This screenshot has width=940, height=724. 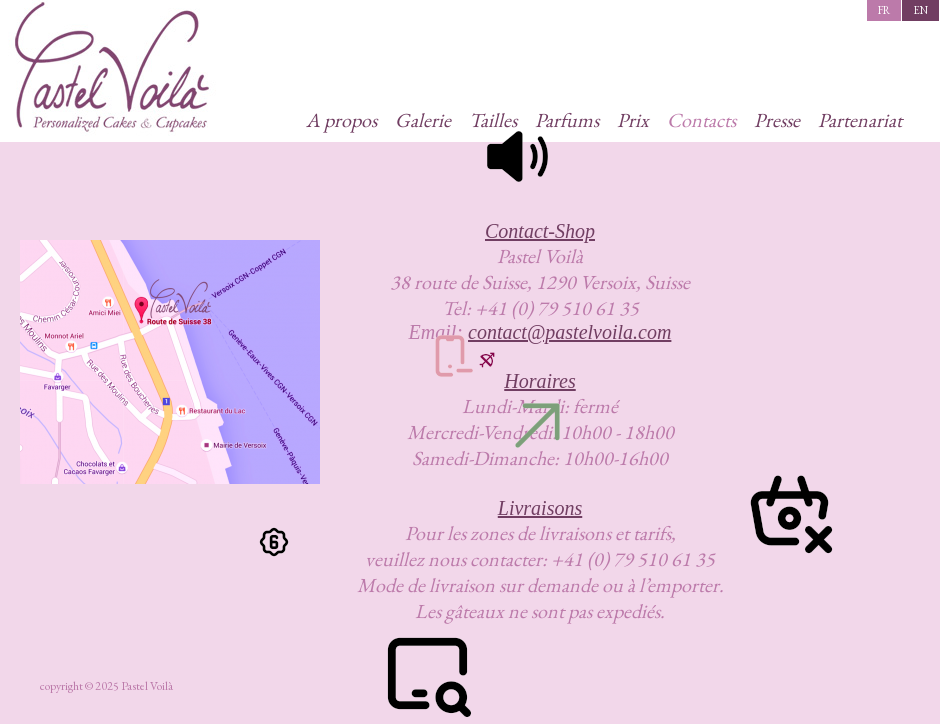 What do you see at coordinates (487, 360) in the screenshot?
I see `archery or bow-and-arrow feature` at bounding box center [487, 360].